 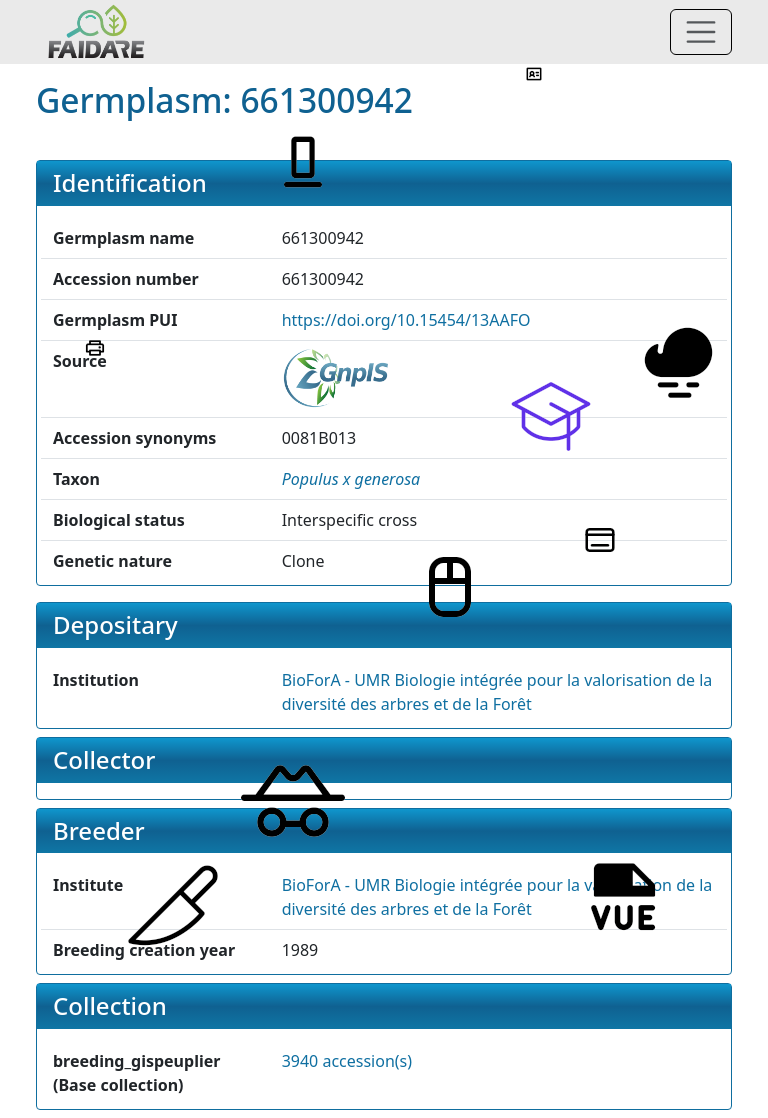 I want to click on mouse input device indicator, so click(x=450, y=587).